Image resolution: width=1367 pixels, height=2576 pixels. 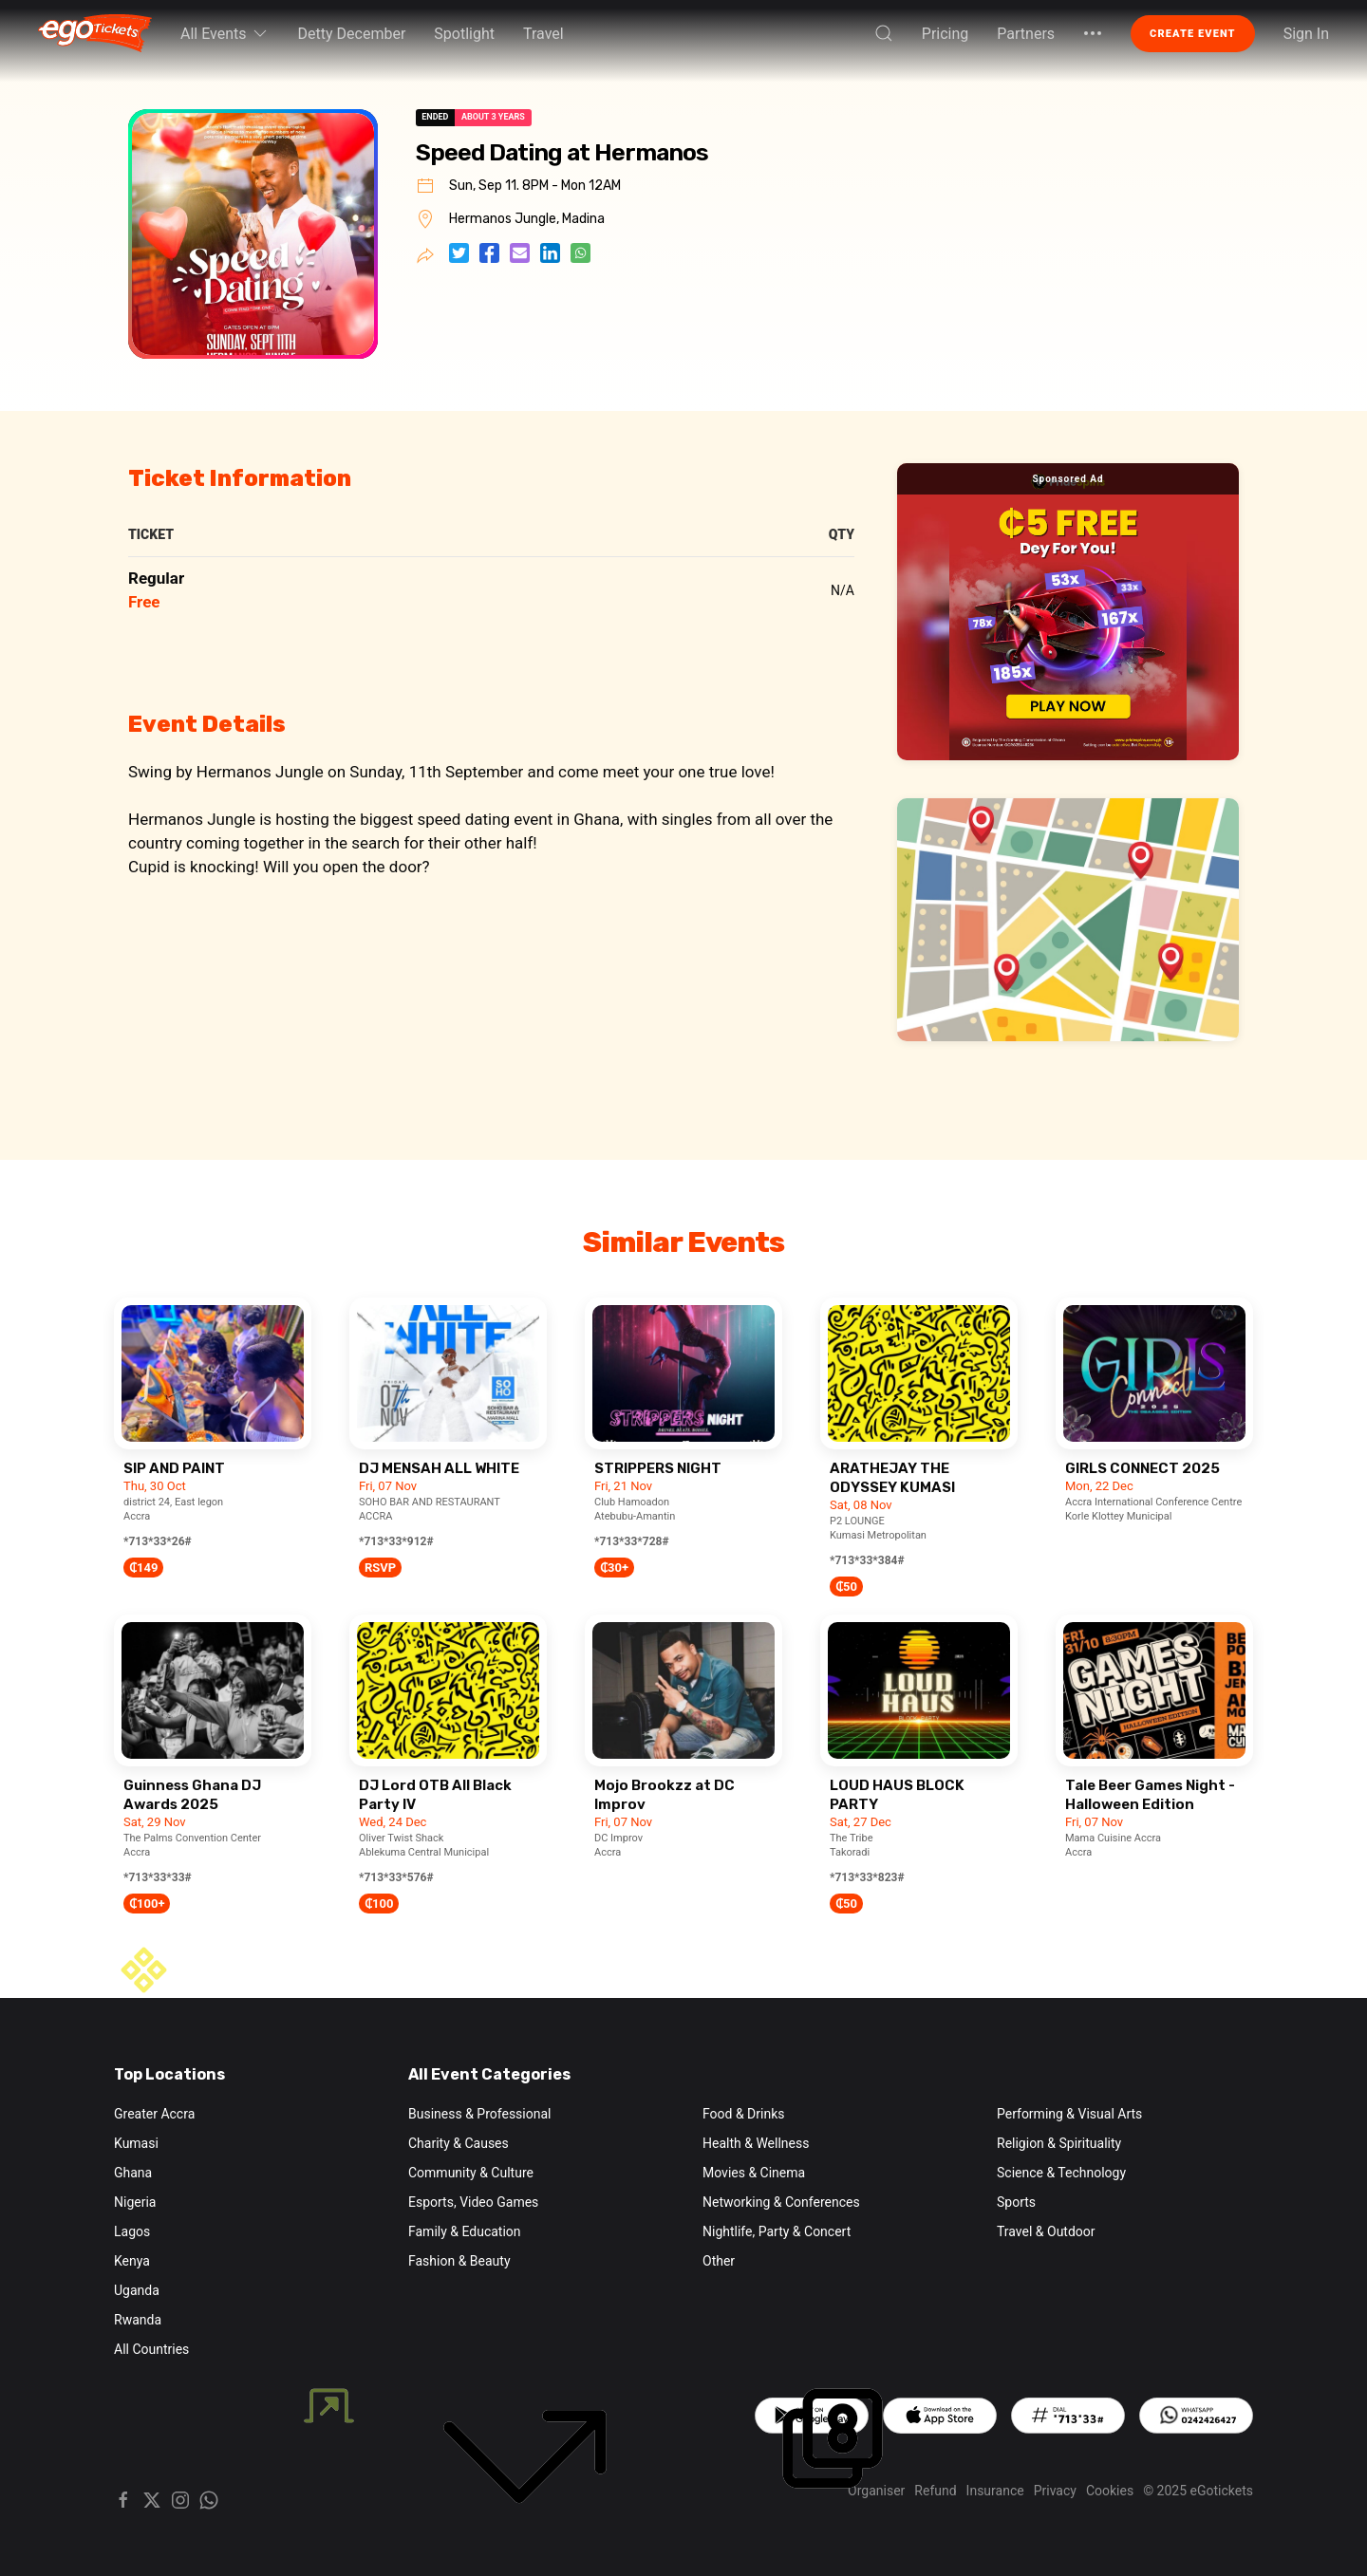 What do you see at coordinates (525, 2451) in the screenshot?
I see `reply to a message` at bounding box center [525, 2451].